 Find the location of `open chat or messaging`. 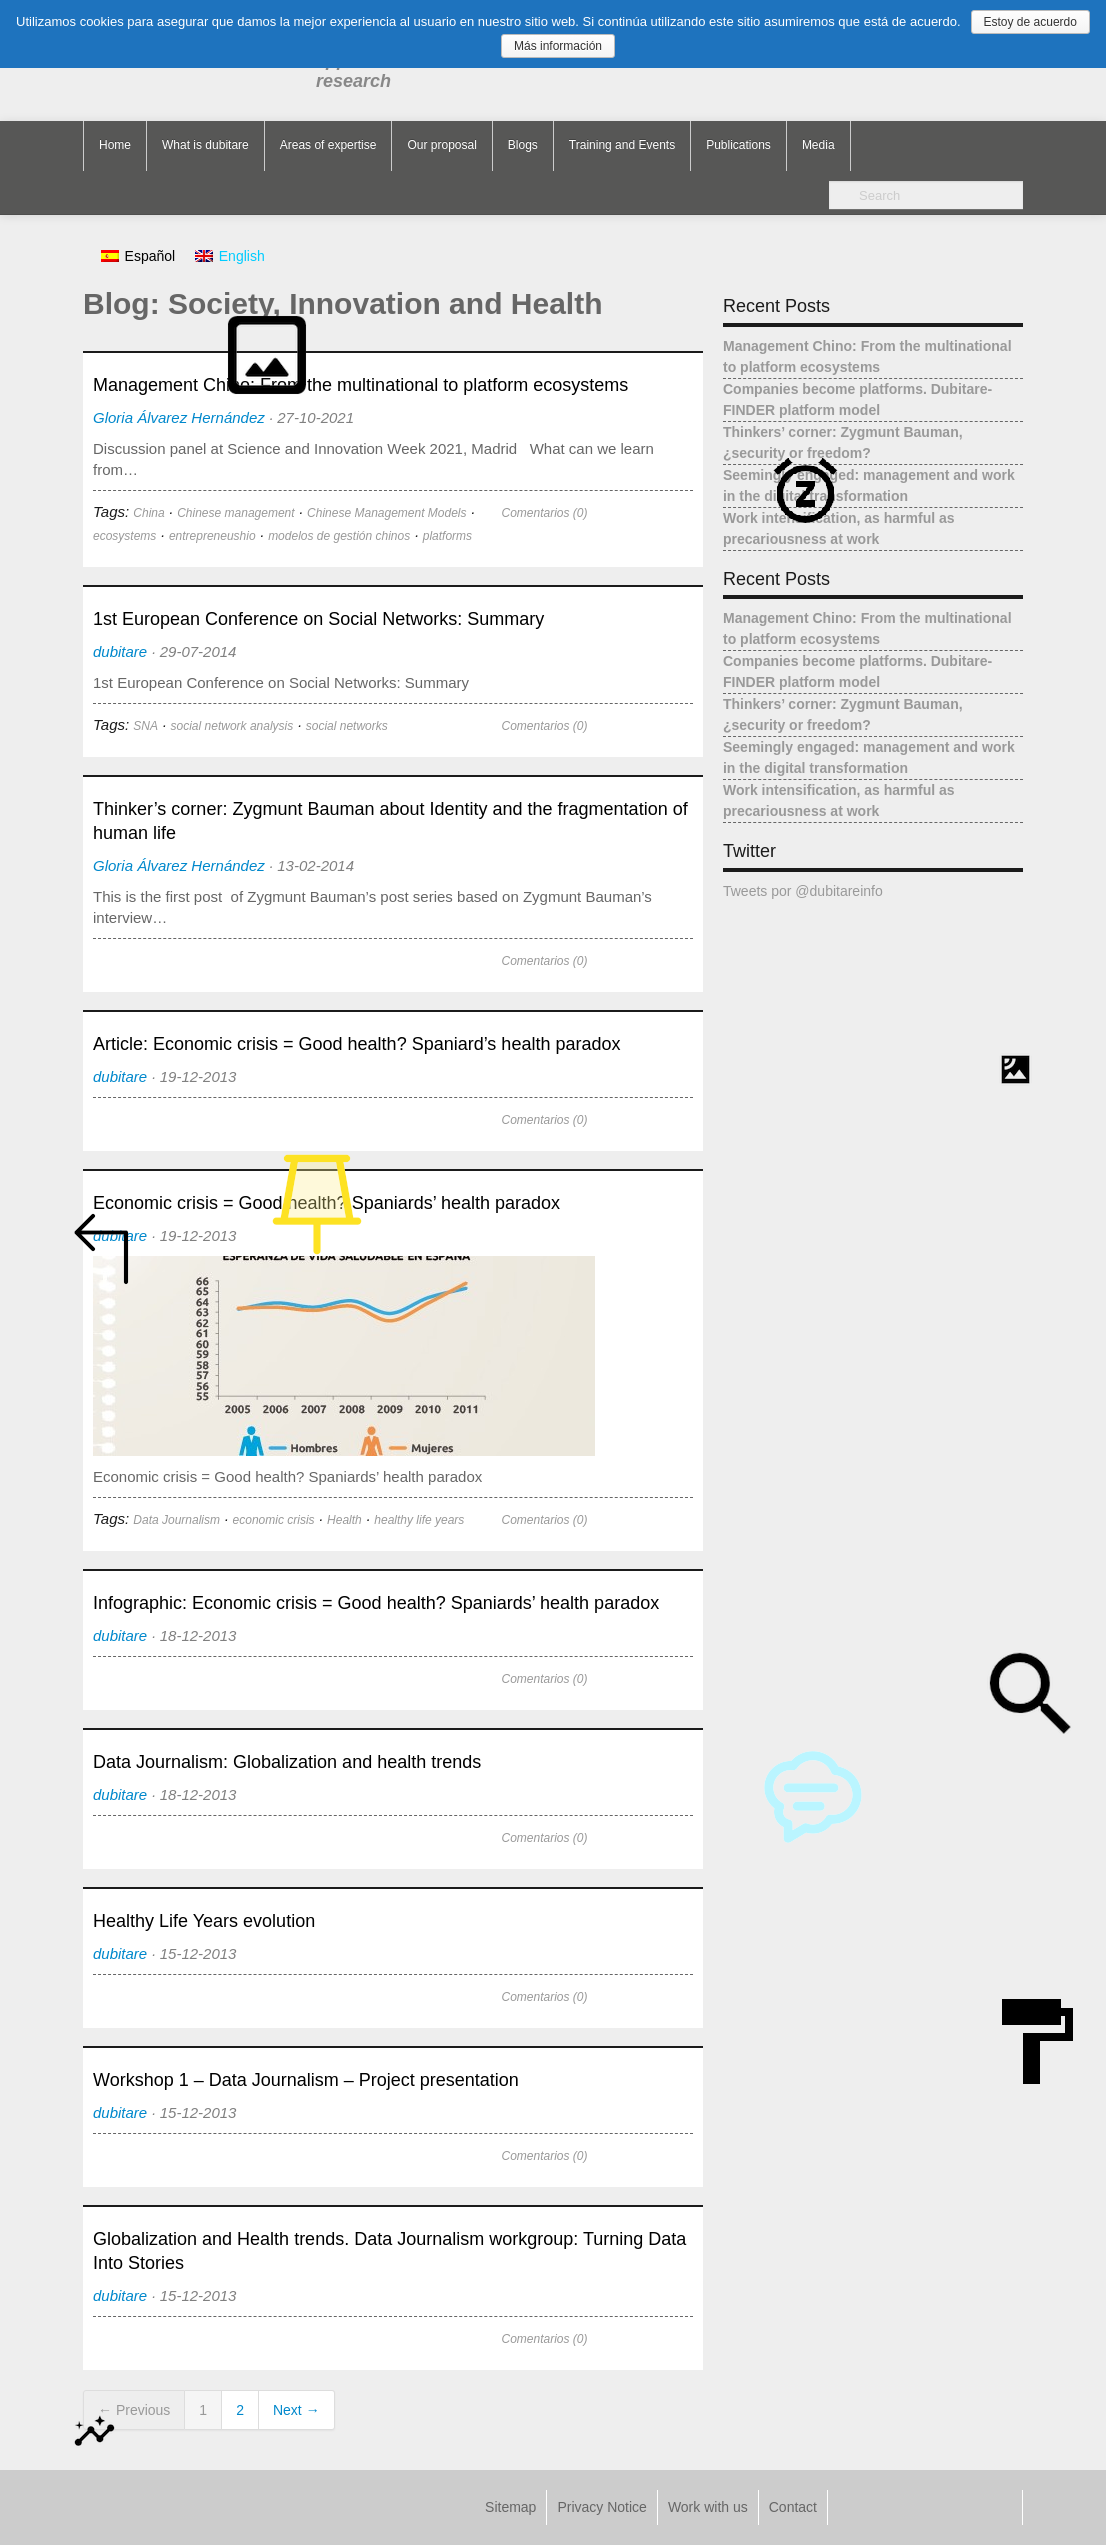

open chat or messaging is located at coordinates (811, 1797).